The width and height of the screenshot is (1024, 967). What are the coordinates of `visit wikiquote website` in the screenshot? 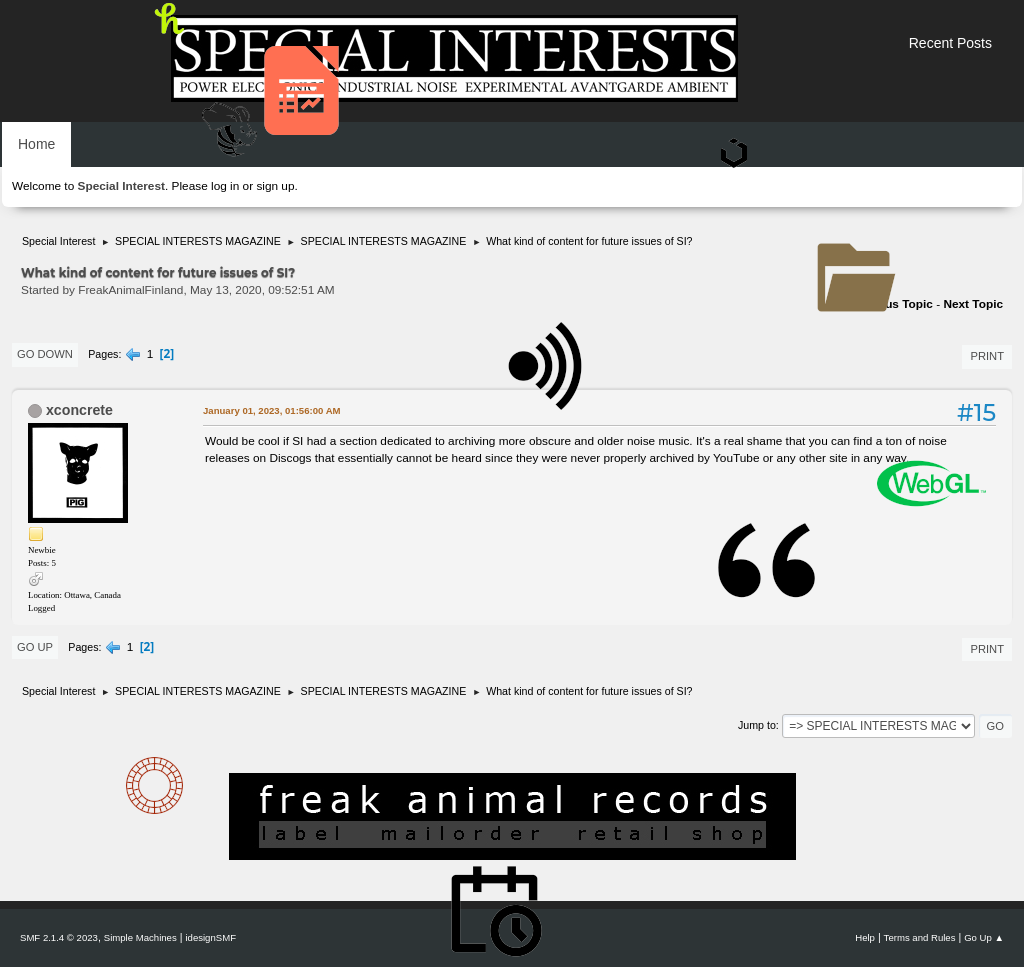 It's located at (545, 366).